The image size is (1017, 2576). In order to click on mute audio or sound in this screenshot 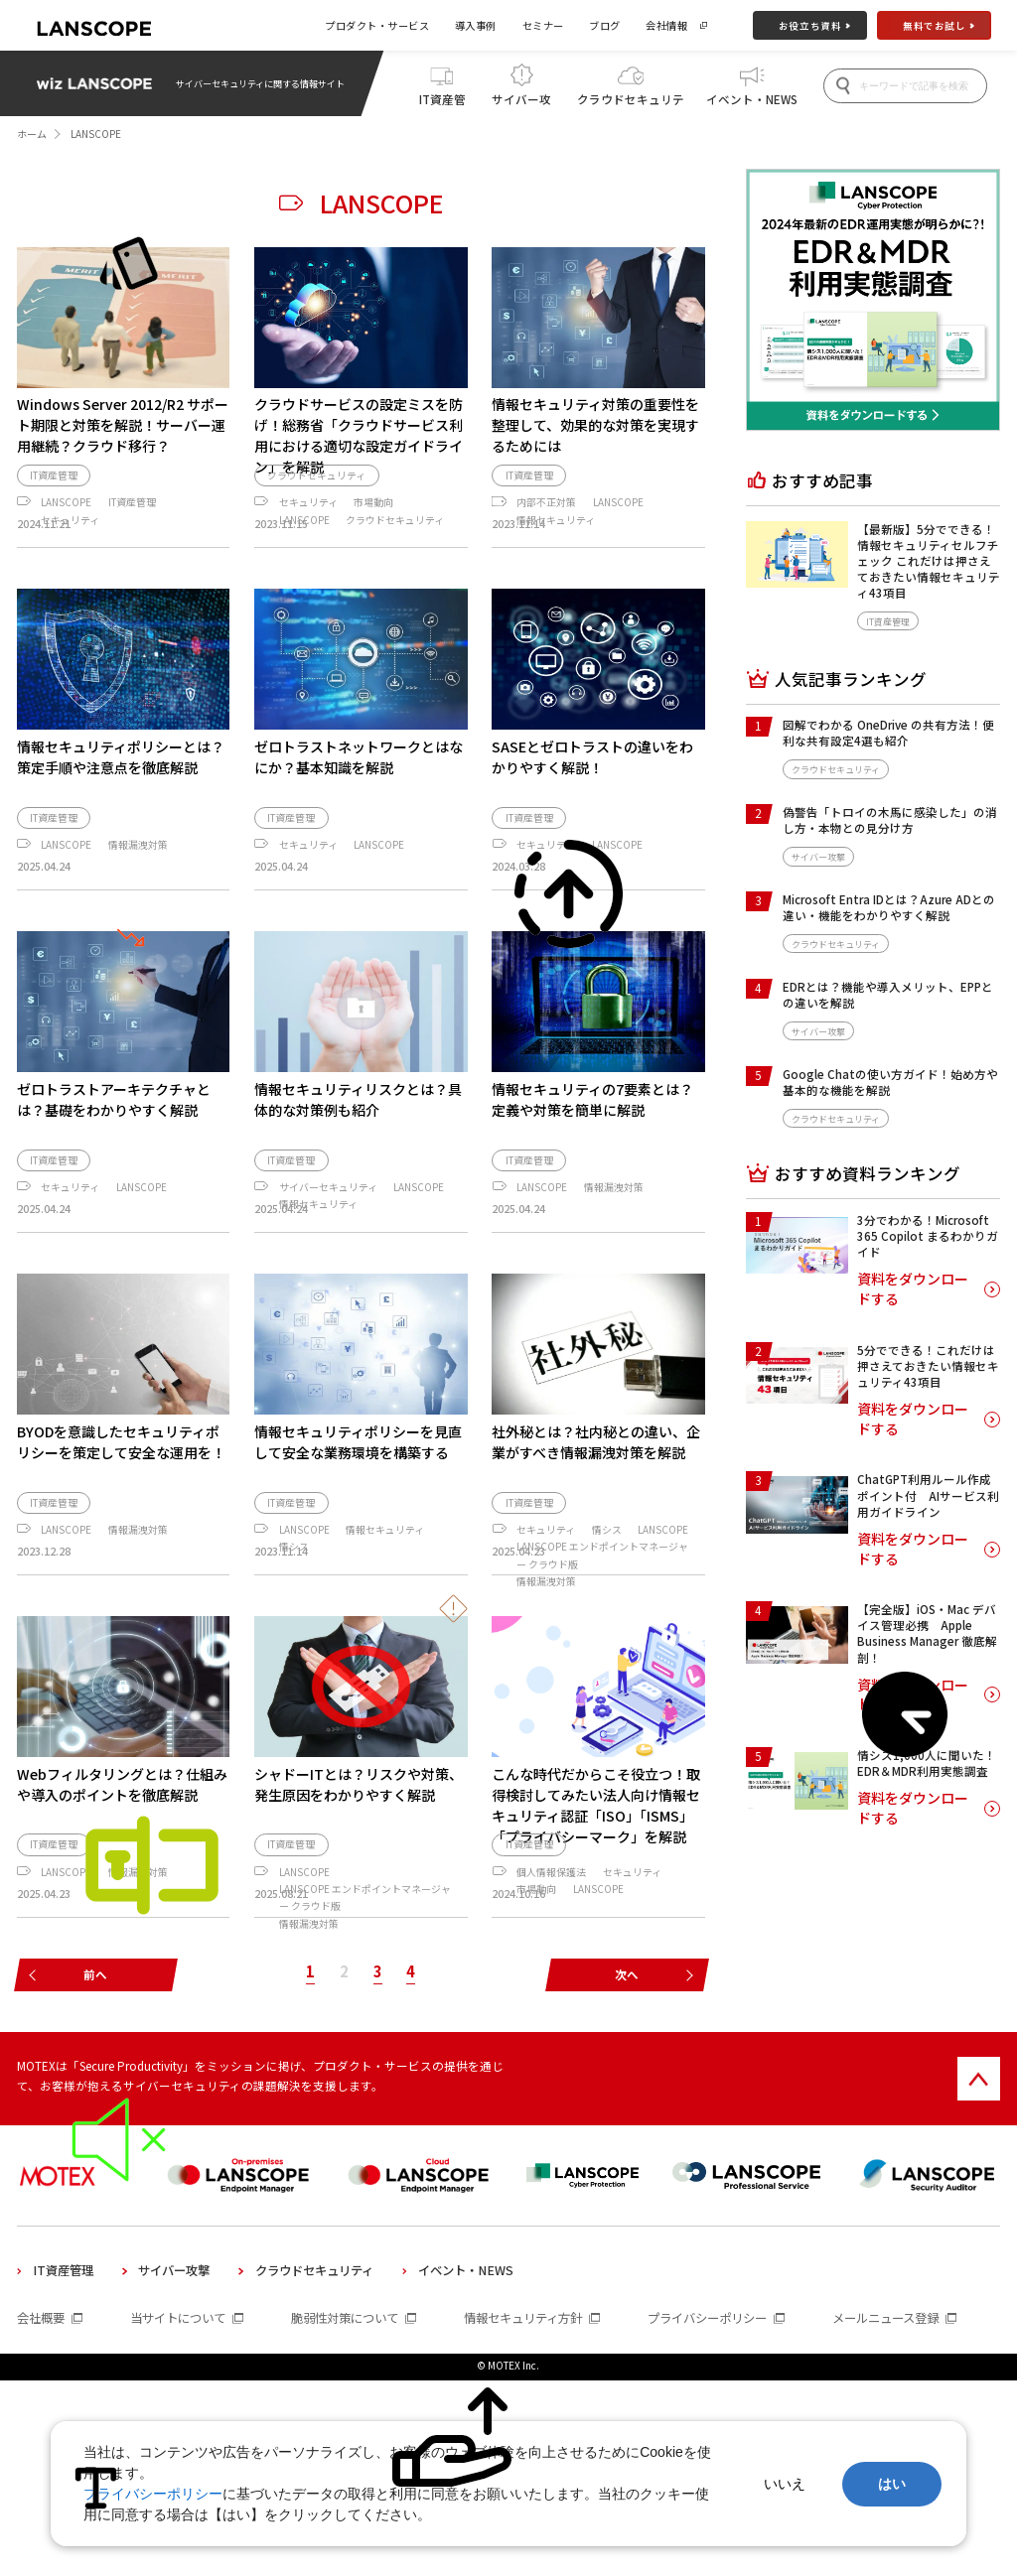, I will do `click(113, 2139)`.